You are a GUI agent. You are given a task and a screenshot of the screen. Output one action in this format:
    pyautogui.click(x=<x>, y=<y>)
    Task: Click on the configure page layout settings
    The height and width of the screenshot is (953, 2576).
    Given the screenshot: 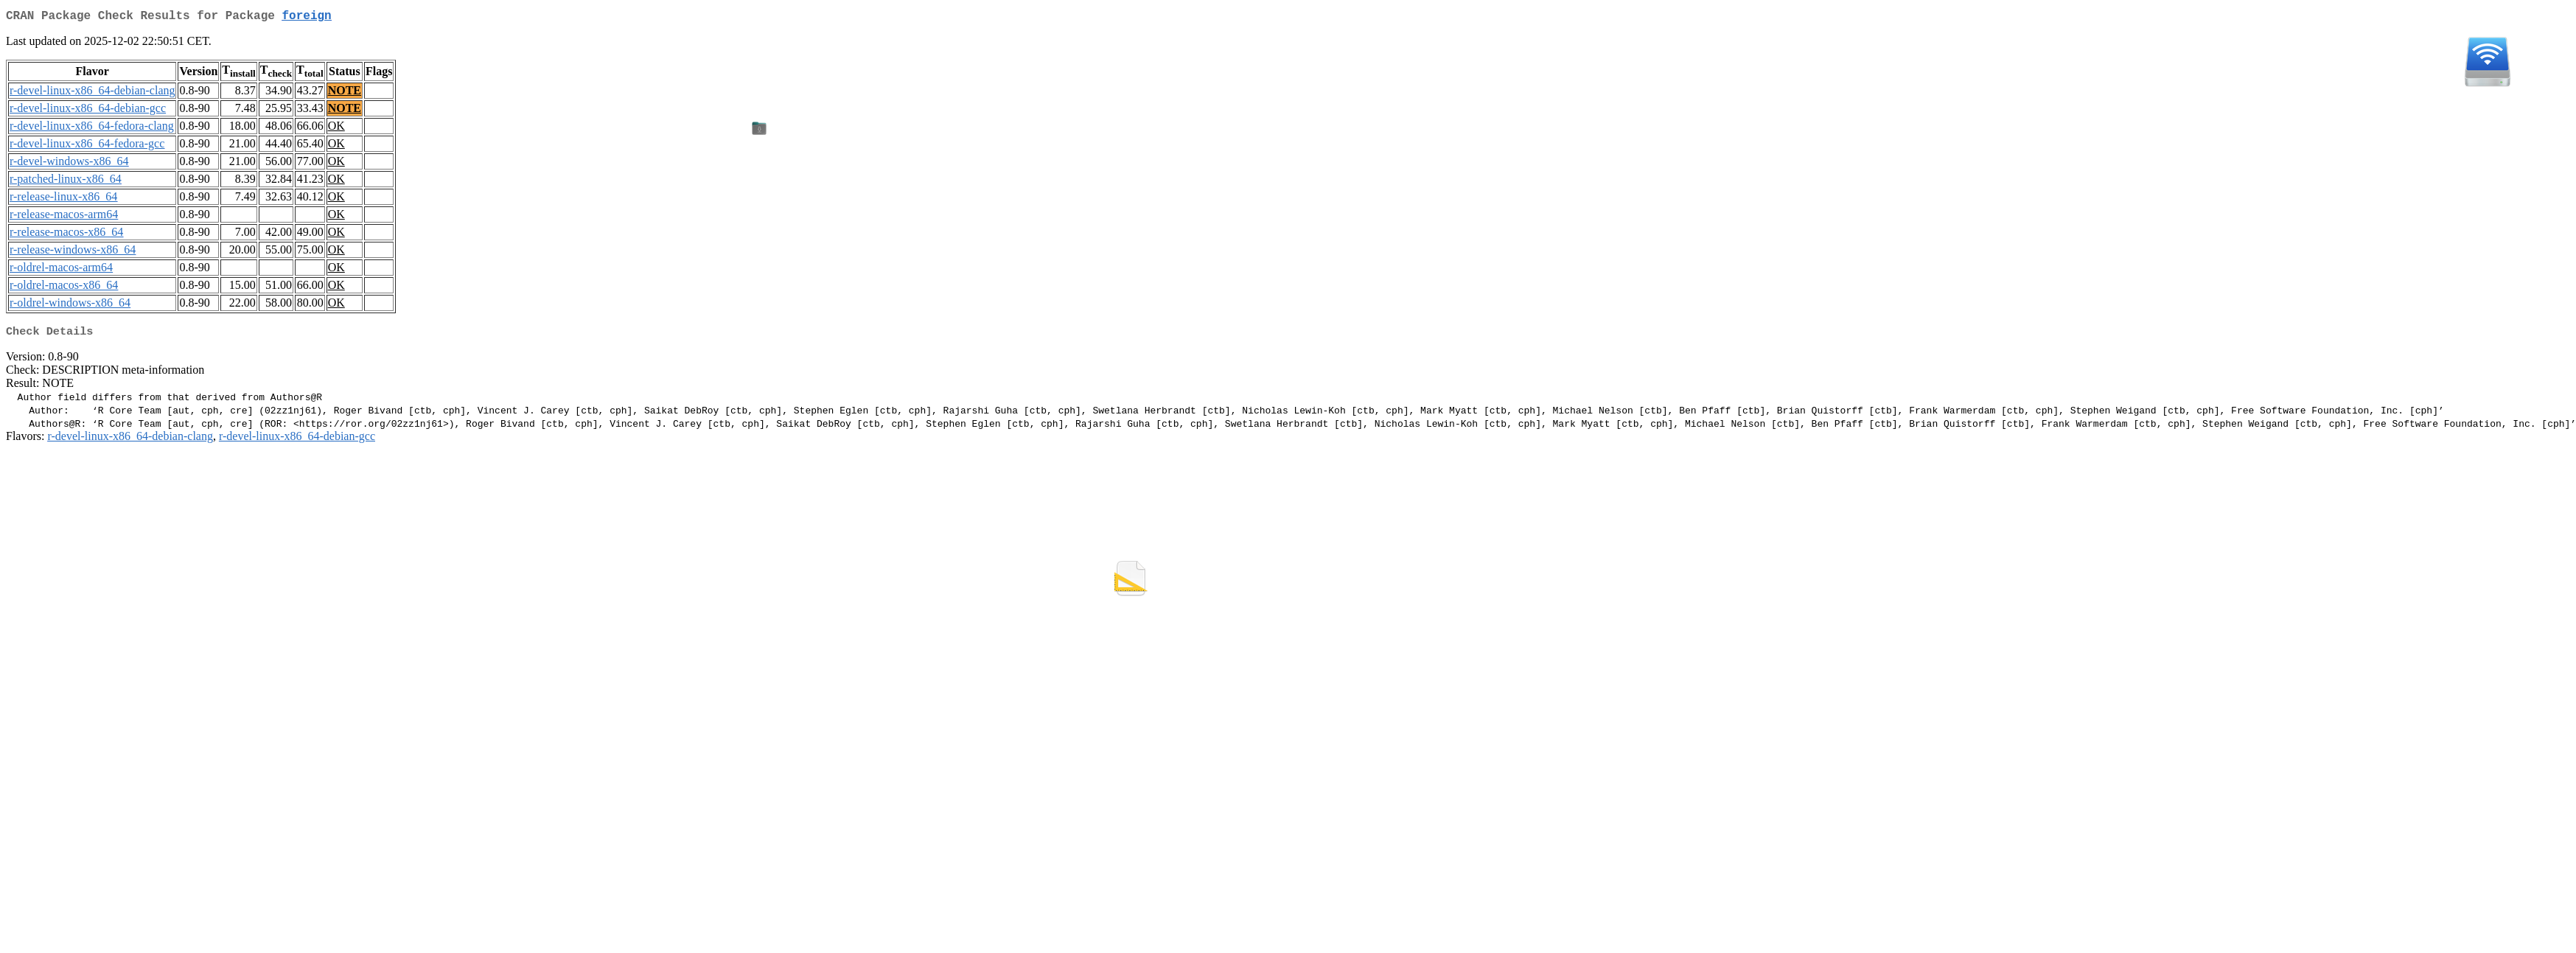 What is the action you would take?
    pyautogui.click(x=1131, y=578)
    